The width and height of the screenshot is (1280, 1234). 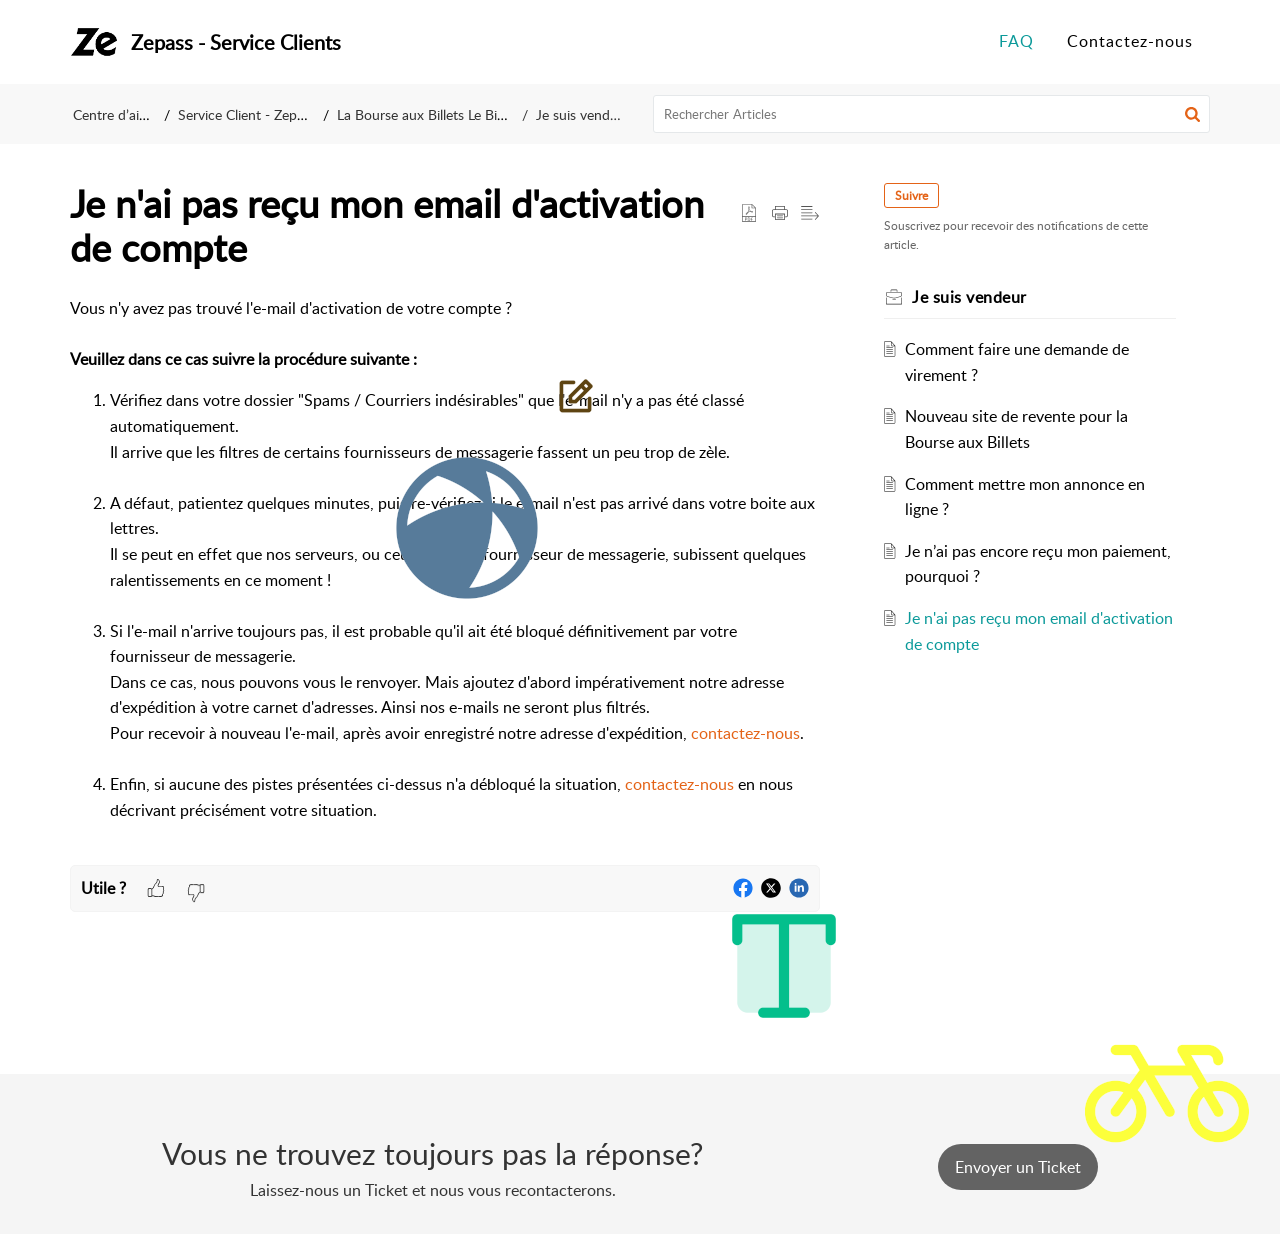 I want to click on select bicycle as transportation mode, so click(x=1167, y=1091).